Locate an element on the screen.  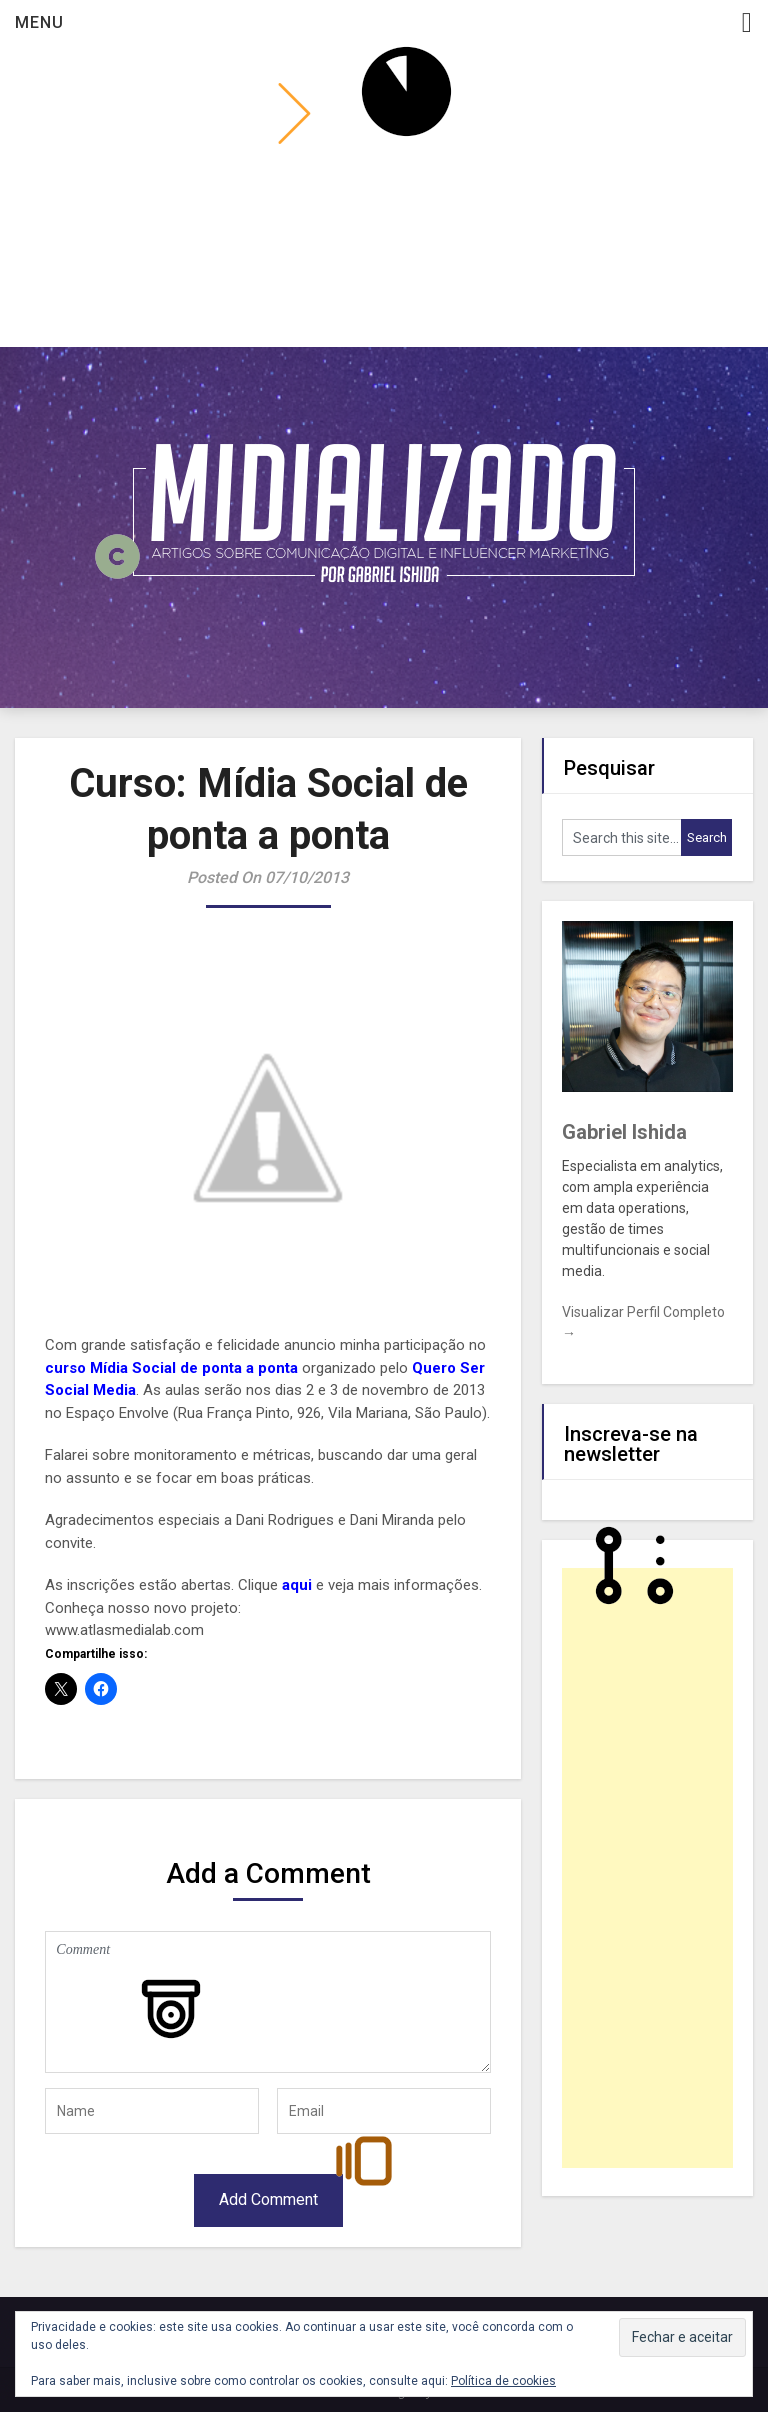
indicates a draft pull request awaiting completion is located at coordinates (634, 1565).